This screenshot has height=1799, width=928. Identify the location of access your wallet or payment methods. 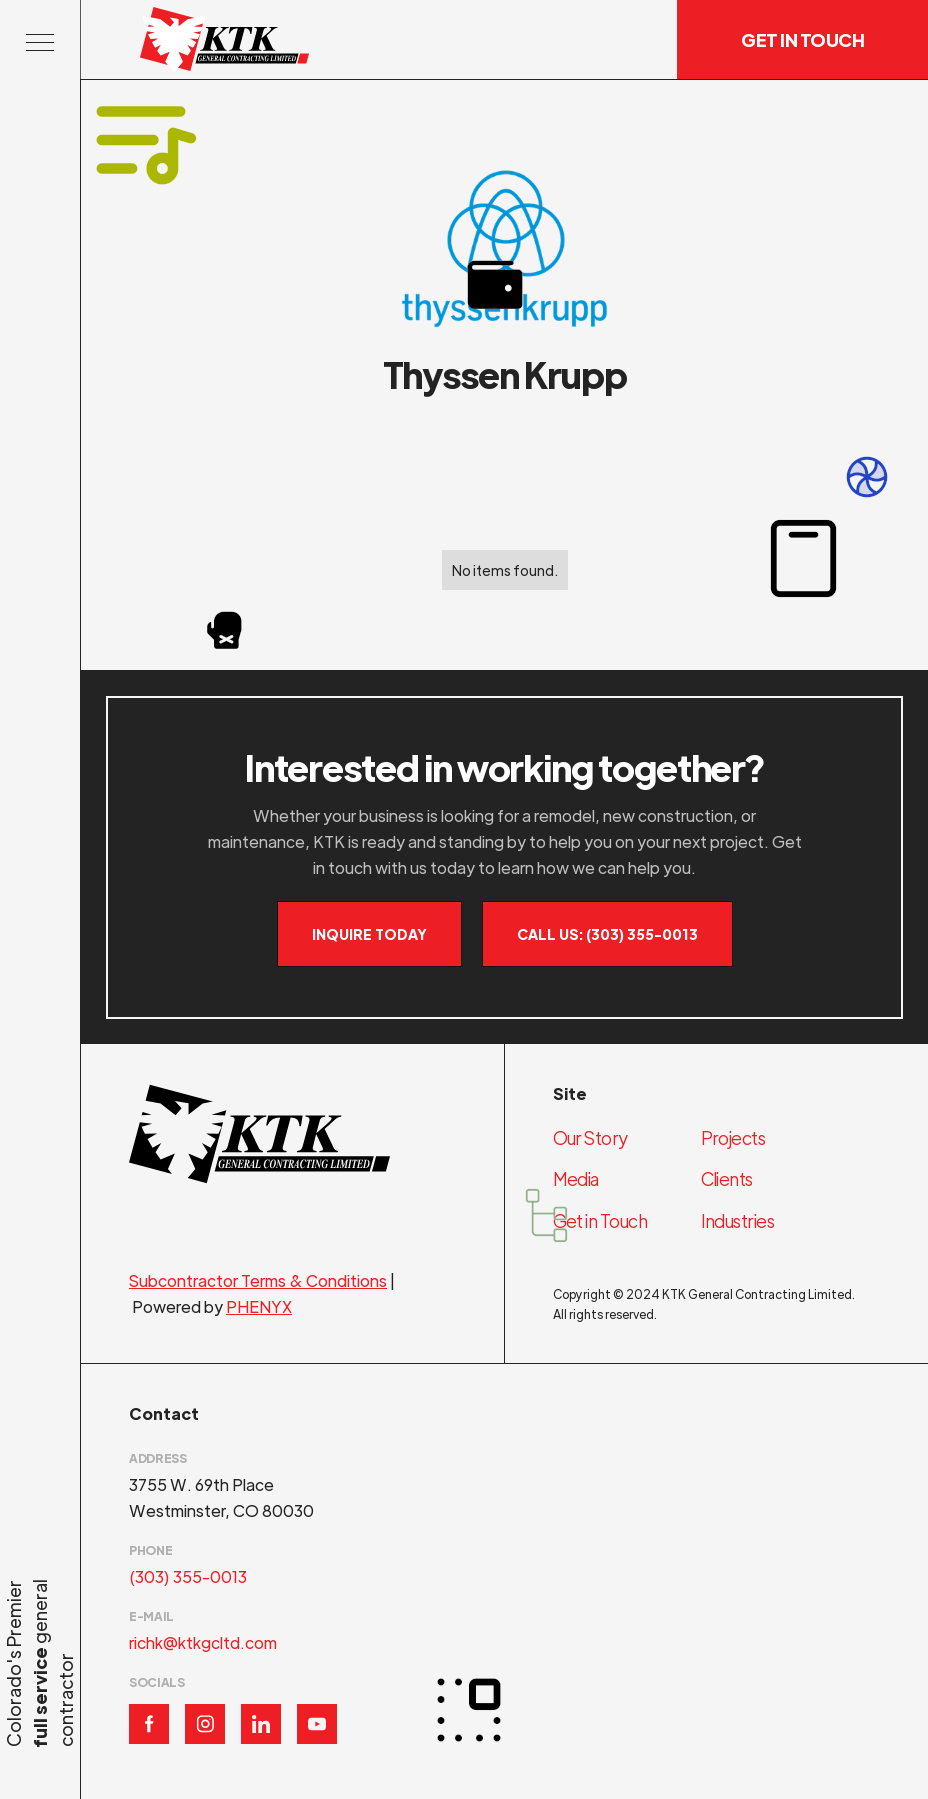
(494, 287).